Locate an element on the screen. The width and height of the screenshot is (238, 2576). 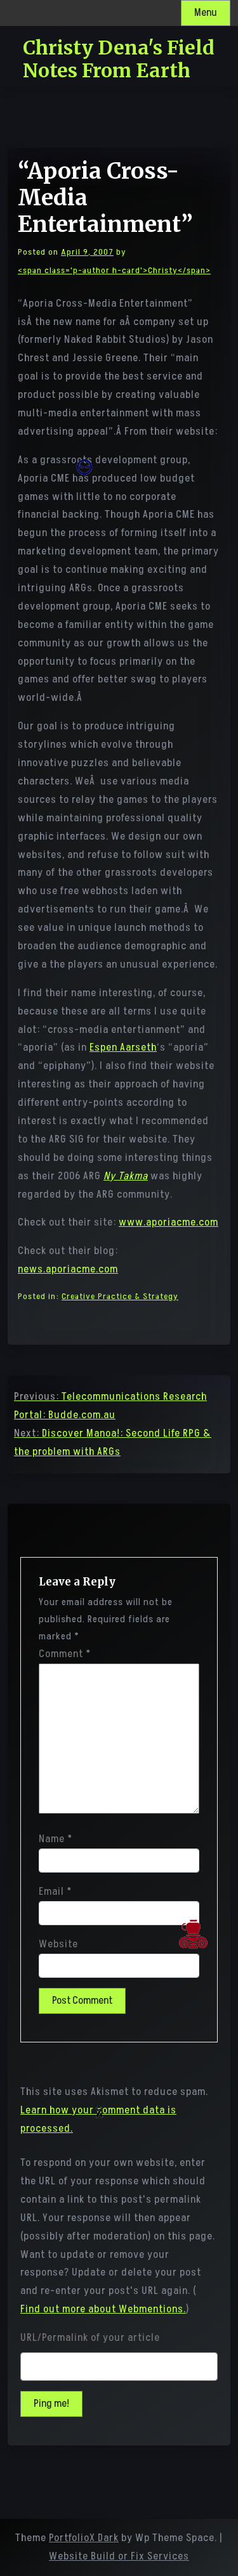
indicates overkill or excessive damage in gameplay is located at coordinates (84, 467).